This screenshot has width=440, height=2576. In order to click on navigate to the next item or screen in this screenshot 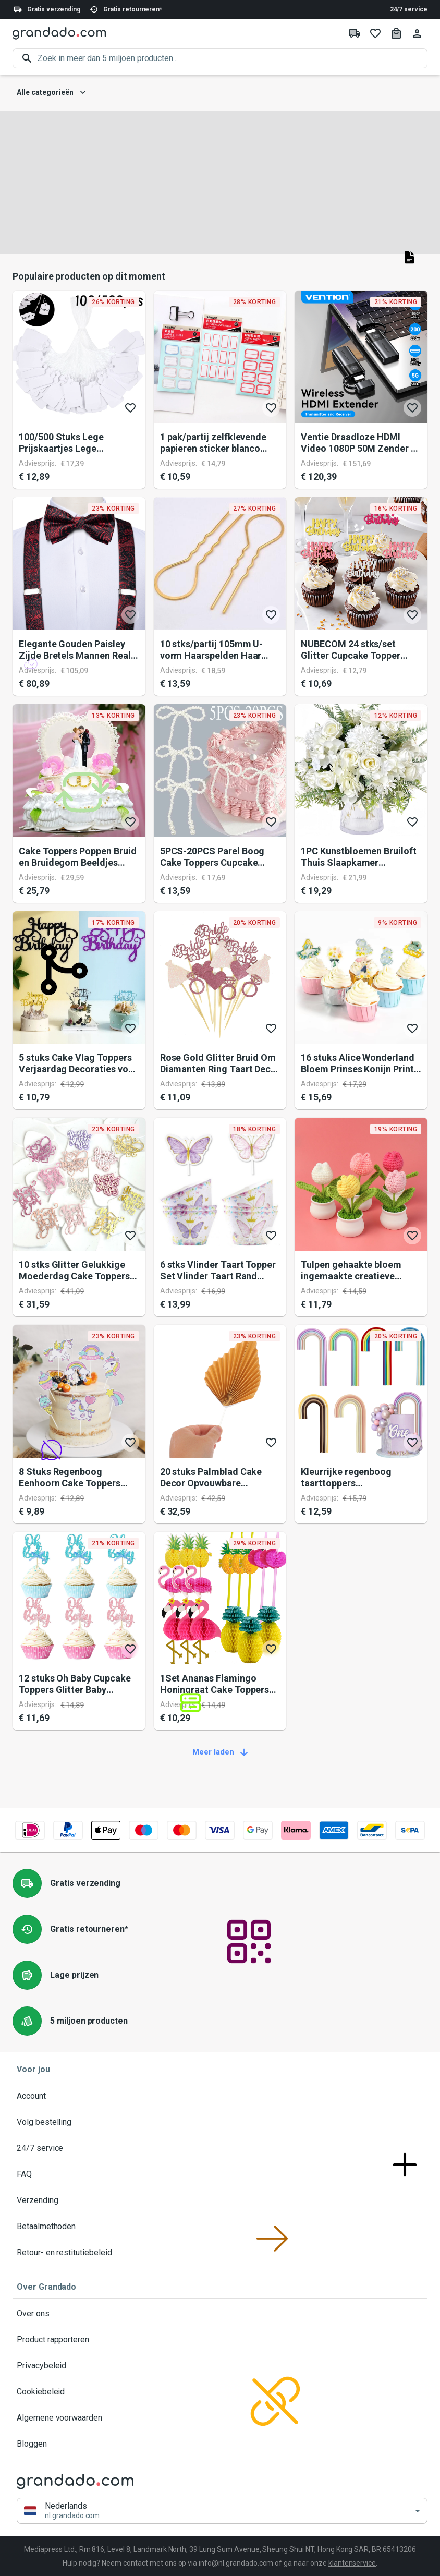, I will do `click(272, 2239)`.